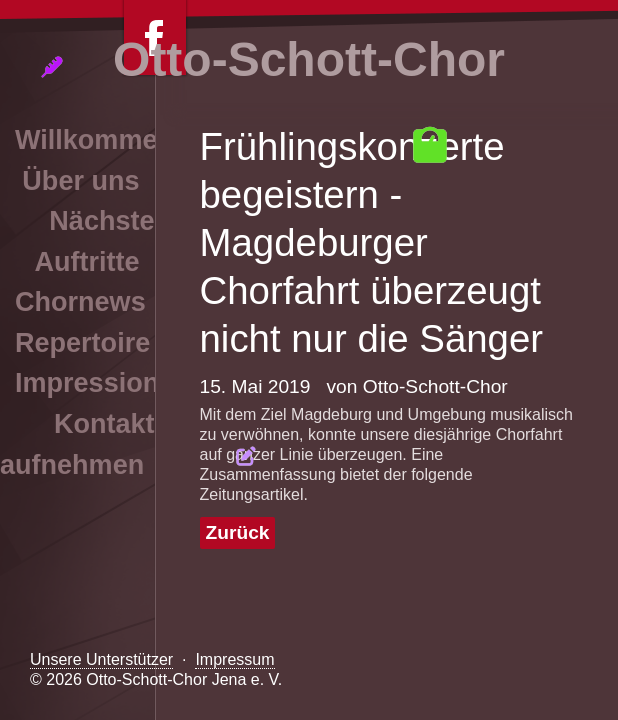 This screenshot has height=720, width=618. Describe the element at coordinates (52, 67) in the screenshot. I see `view current temperature` at that location.